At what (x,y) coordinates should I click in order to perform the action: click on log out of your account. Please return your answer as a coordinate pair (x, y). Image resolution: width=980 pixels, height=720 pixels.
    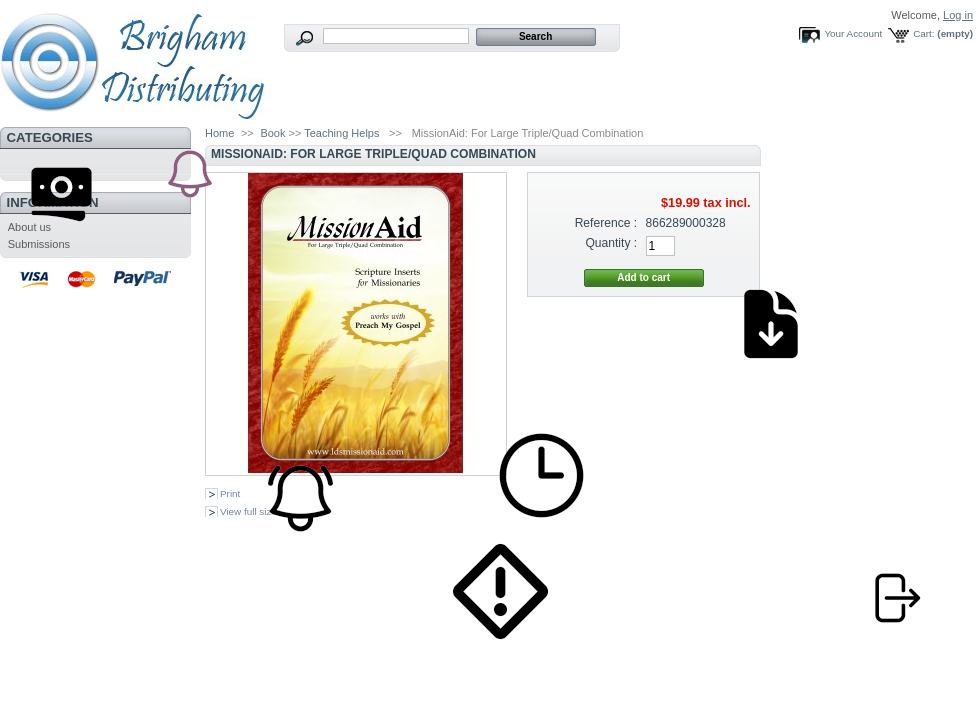
    Looking at the image, I should click on (894, 598).